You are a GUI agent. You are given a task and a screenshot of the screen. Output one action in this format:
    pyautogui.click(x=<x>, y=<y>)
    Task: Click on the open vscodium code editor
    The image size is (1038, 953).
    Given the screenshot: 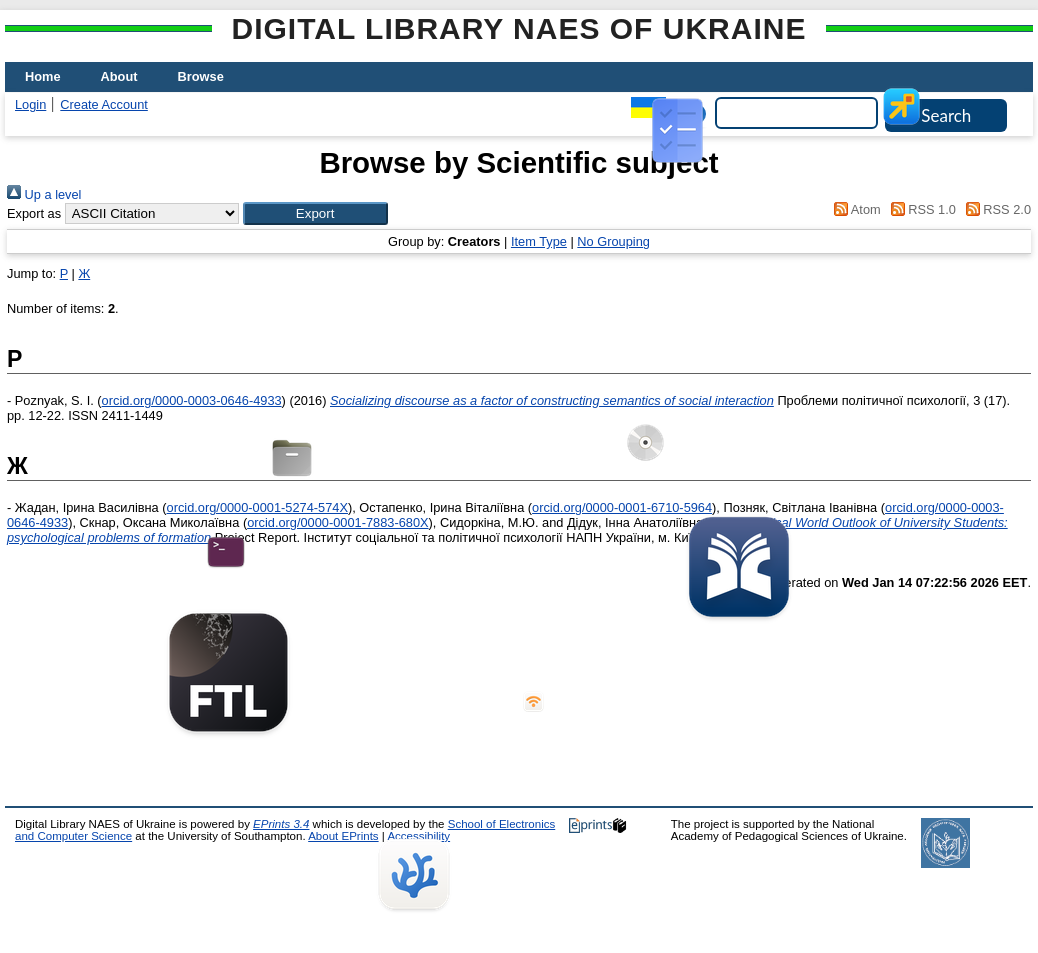 What is the action you would take?
    pyautogui.click(x=414, y=874)
    